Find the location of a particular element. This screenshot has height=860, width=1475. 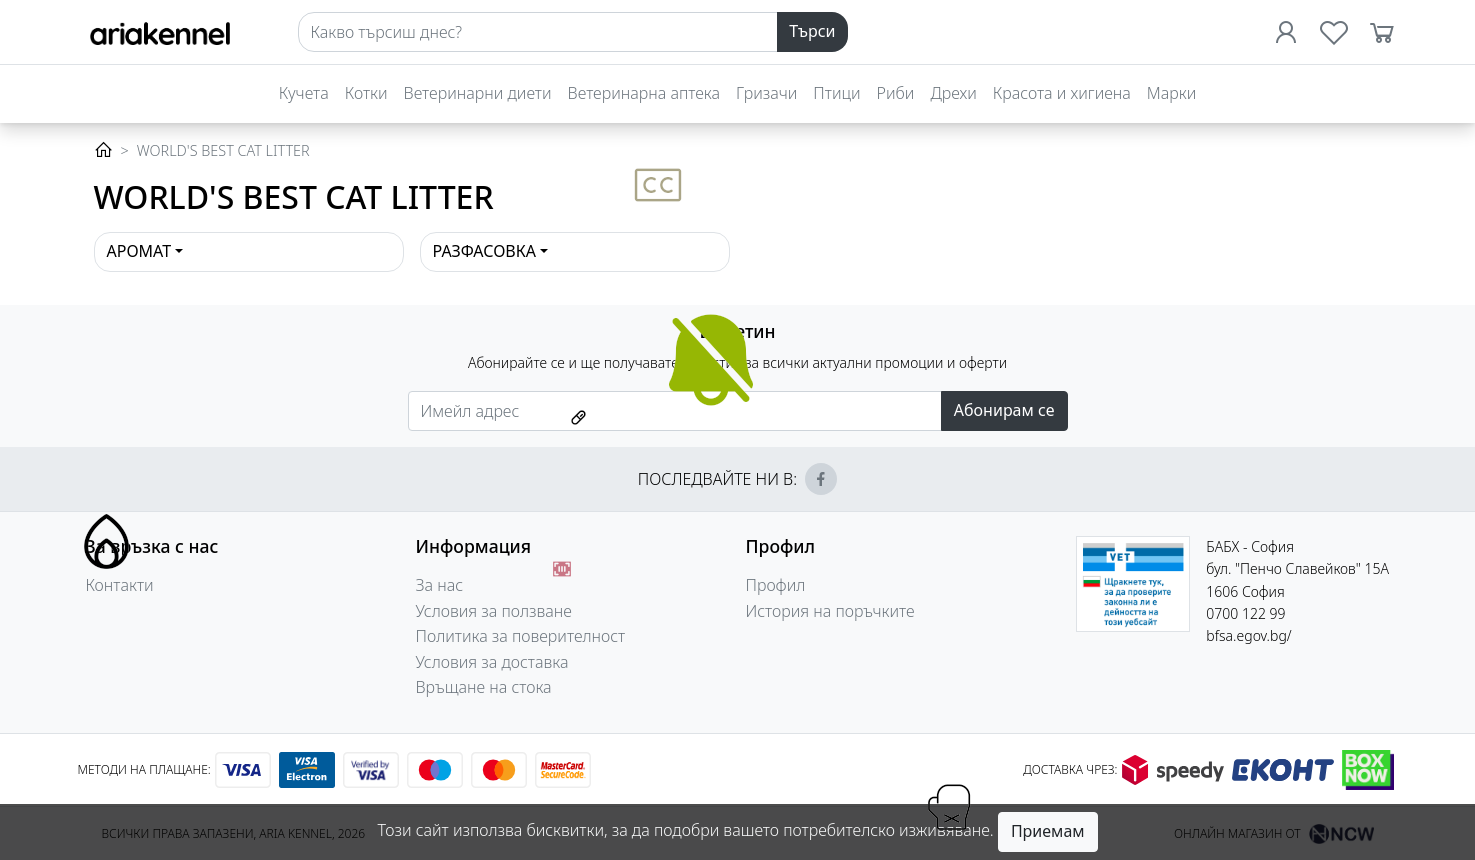

indicates trending or hot content is located at coordinates (106, 542).